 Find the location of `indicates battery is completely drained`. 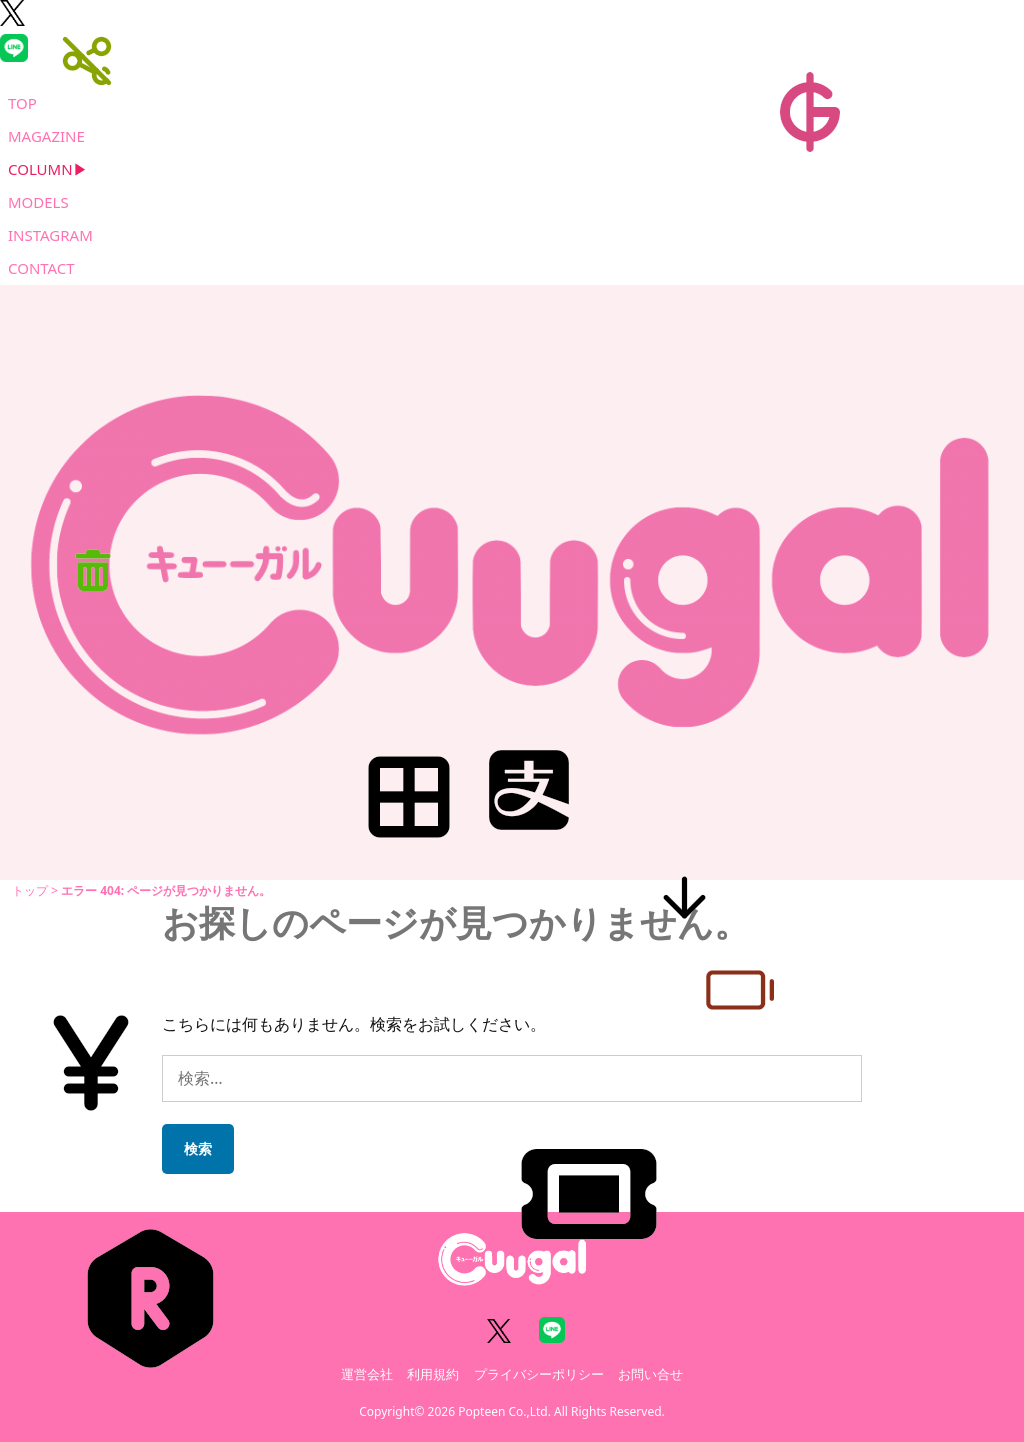

indicates battery is completely drained is located at coordinates (739, 990).